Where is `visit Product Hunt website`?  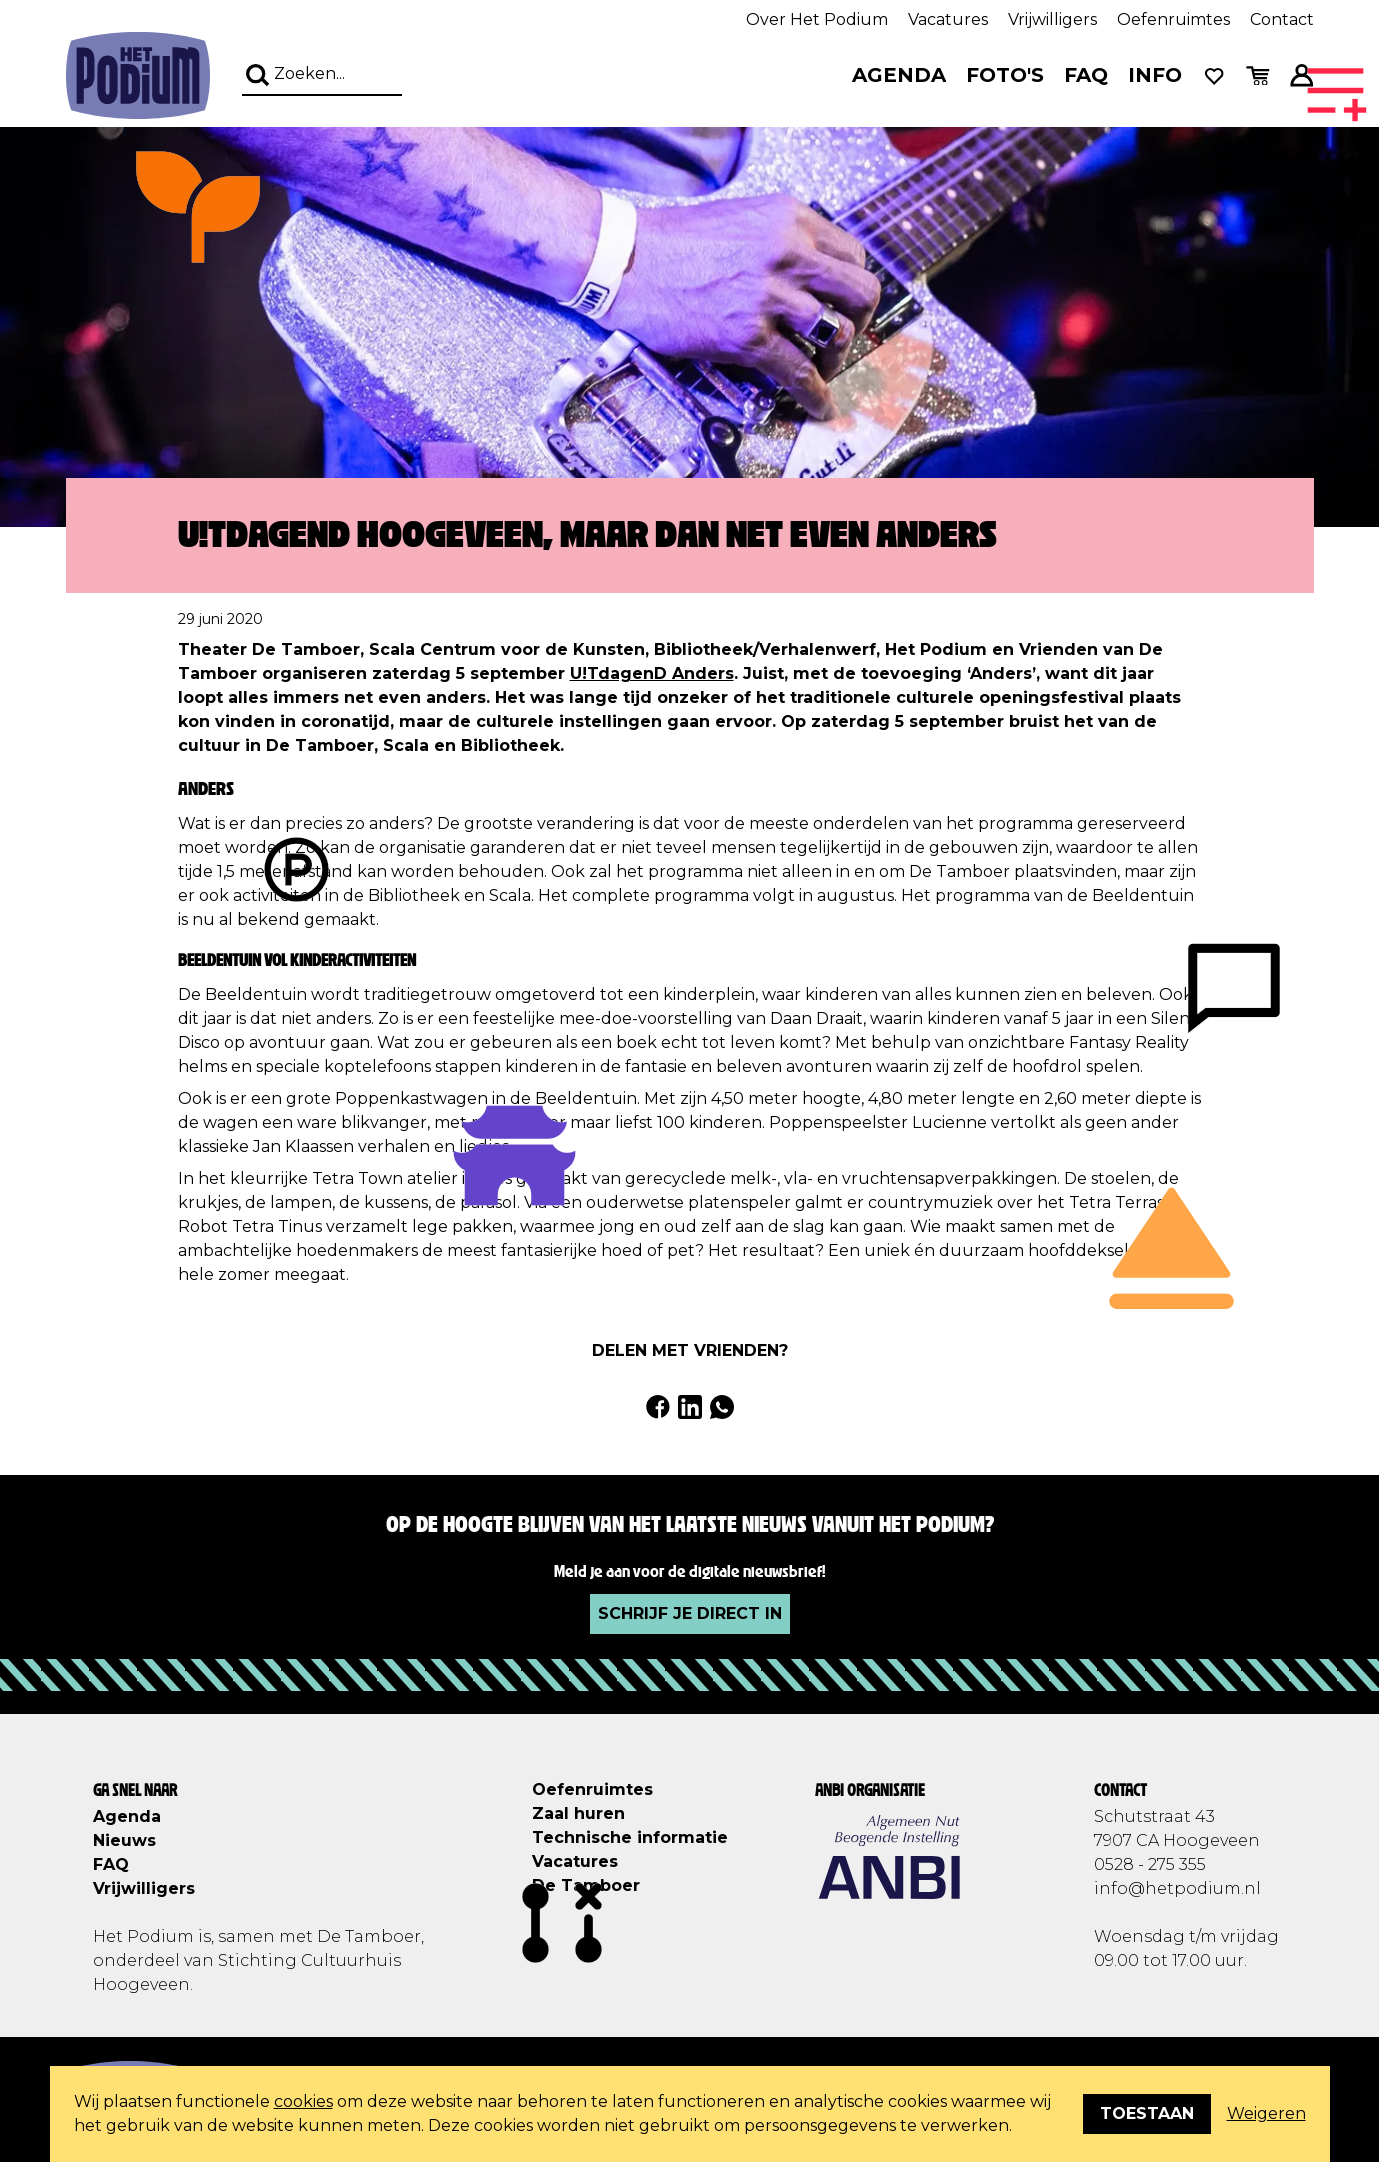 visit Product Hunt website is located at coordinates (296, 869).